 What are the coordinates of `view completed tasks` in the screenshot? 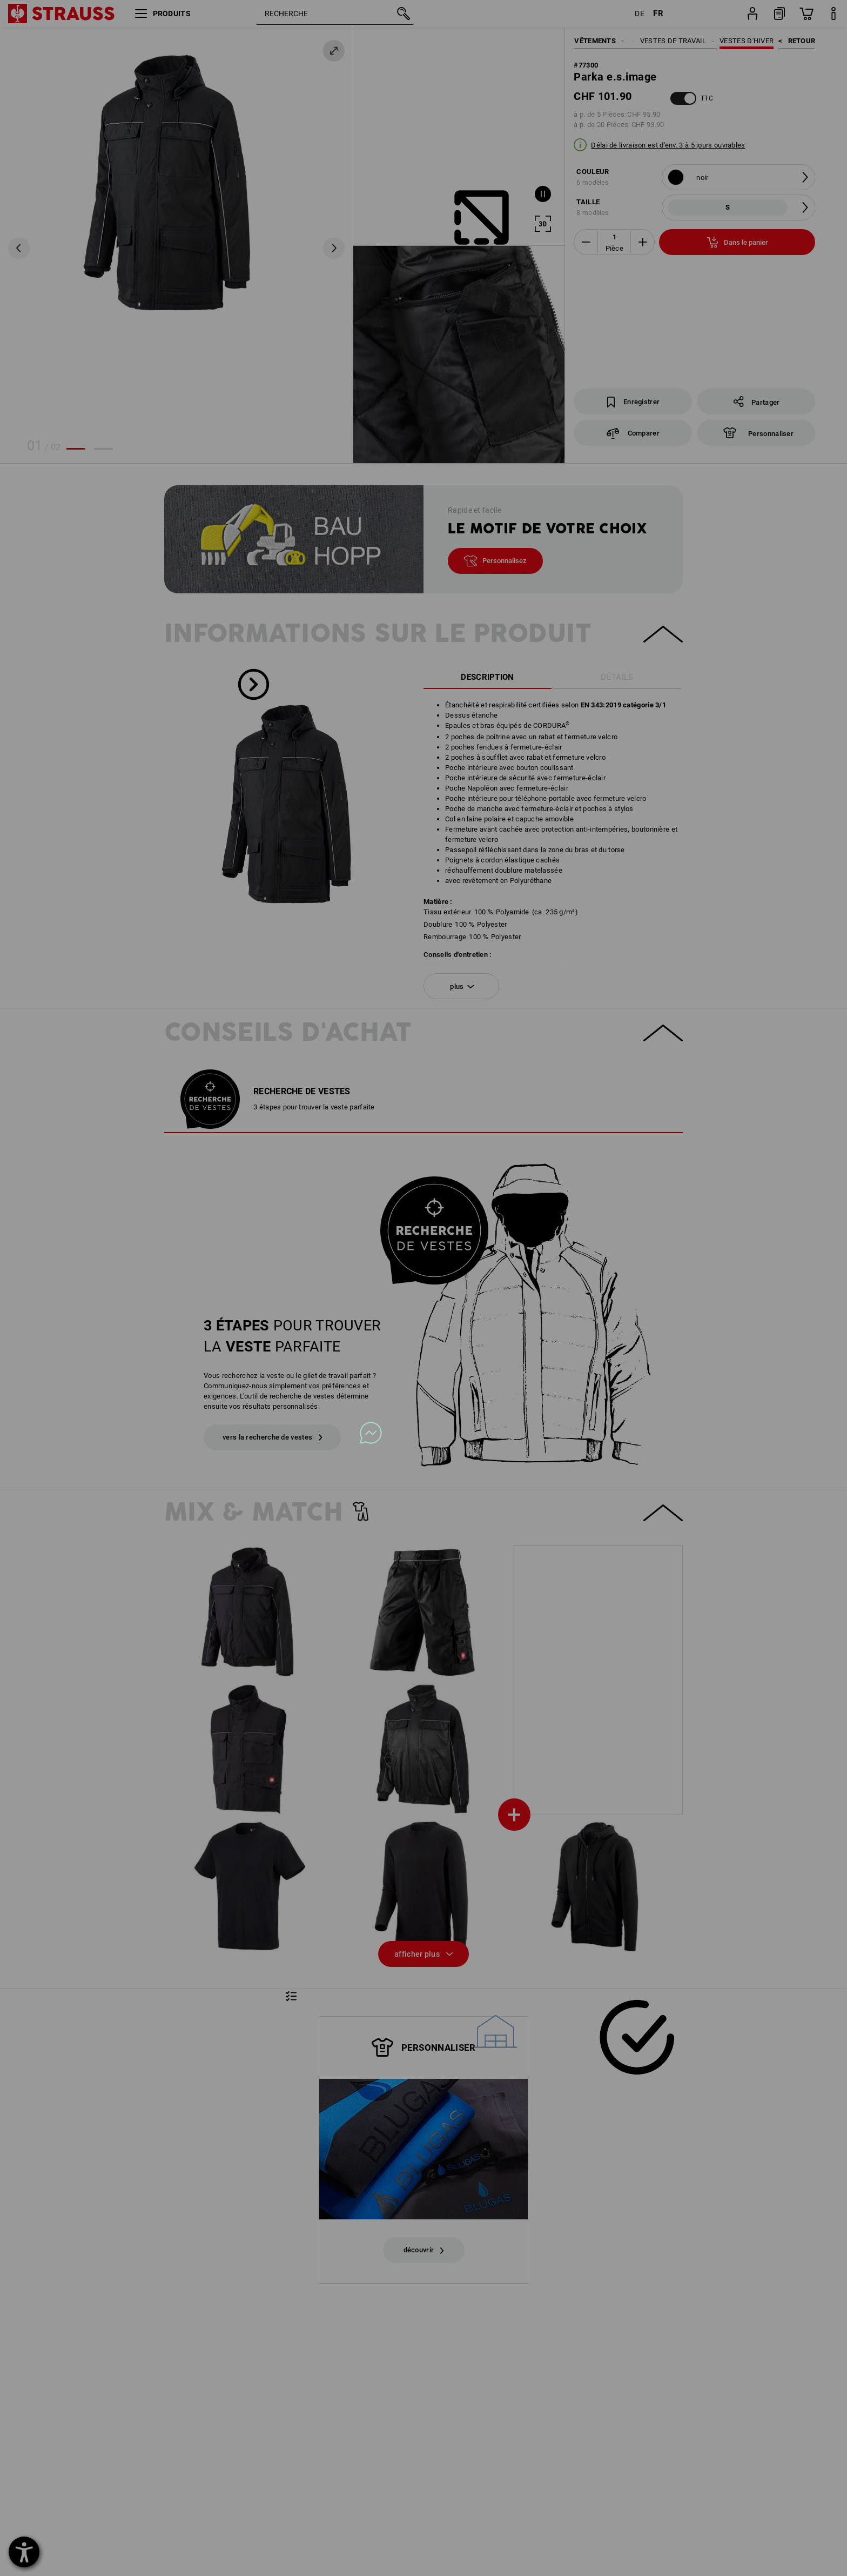 It's located at (291, 1996).